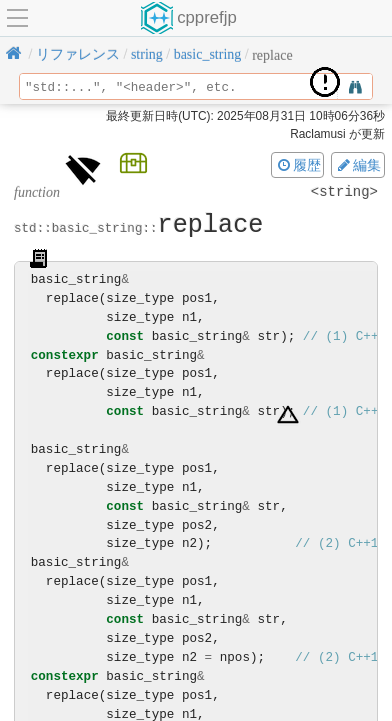 The width and height of the screenshot is (392, 721). Describe the element at coordinates (133, 163) in the screenshot. I see `access rewards or collected items` at that location.